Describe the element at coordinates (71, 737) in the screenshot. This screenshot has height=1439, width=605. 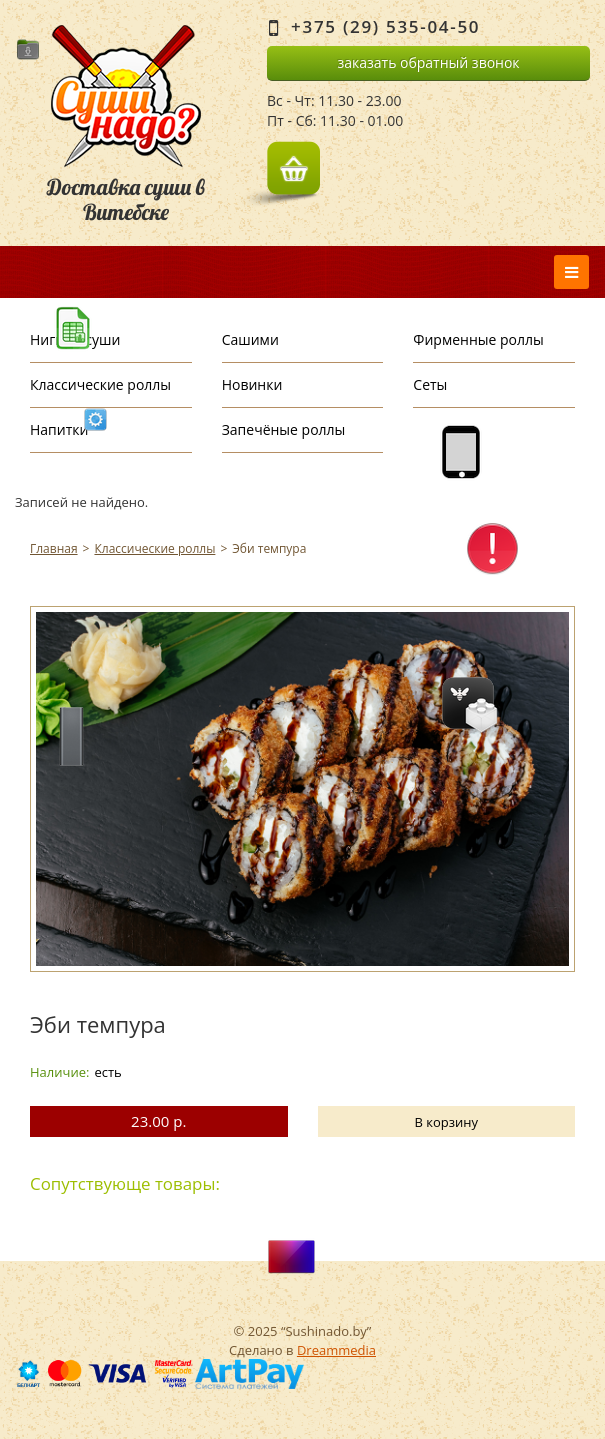
I see `iPod nano device connected` at that location.